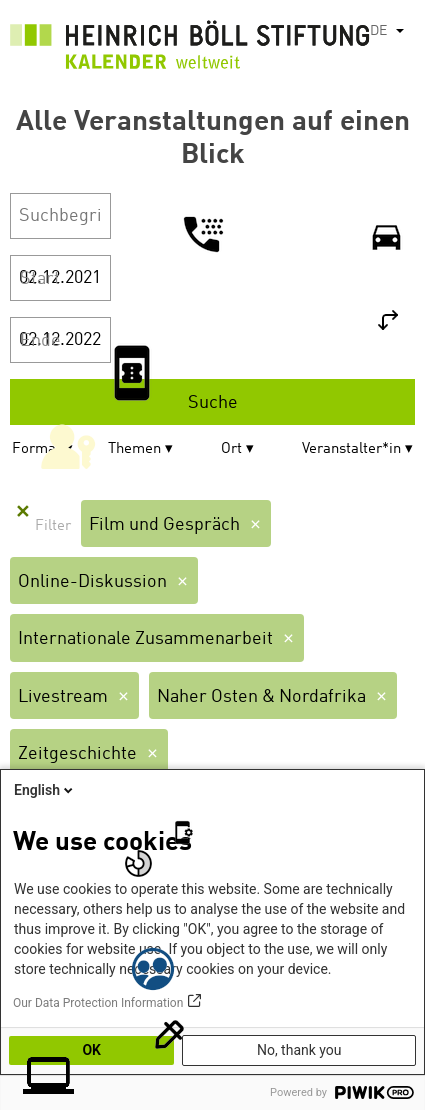 This screenshot has width=425, height=1110. What do you see at coordinates (203, 234) in the screenshot?
I see `access TTY/text telephone services` at bounding box center [203, 234].